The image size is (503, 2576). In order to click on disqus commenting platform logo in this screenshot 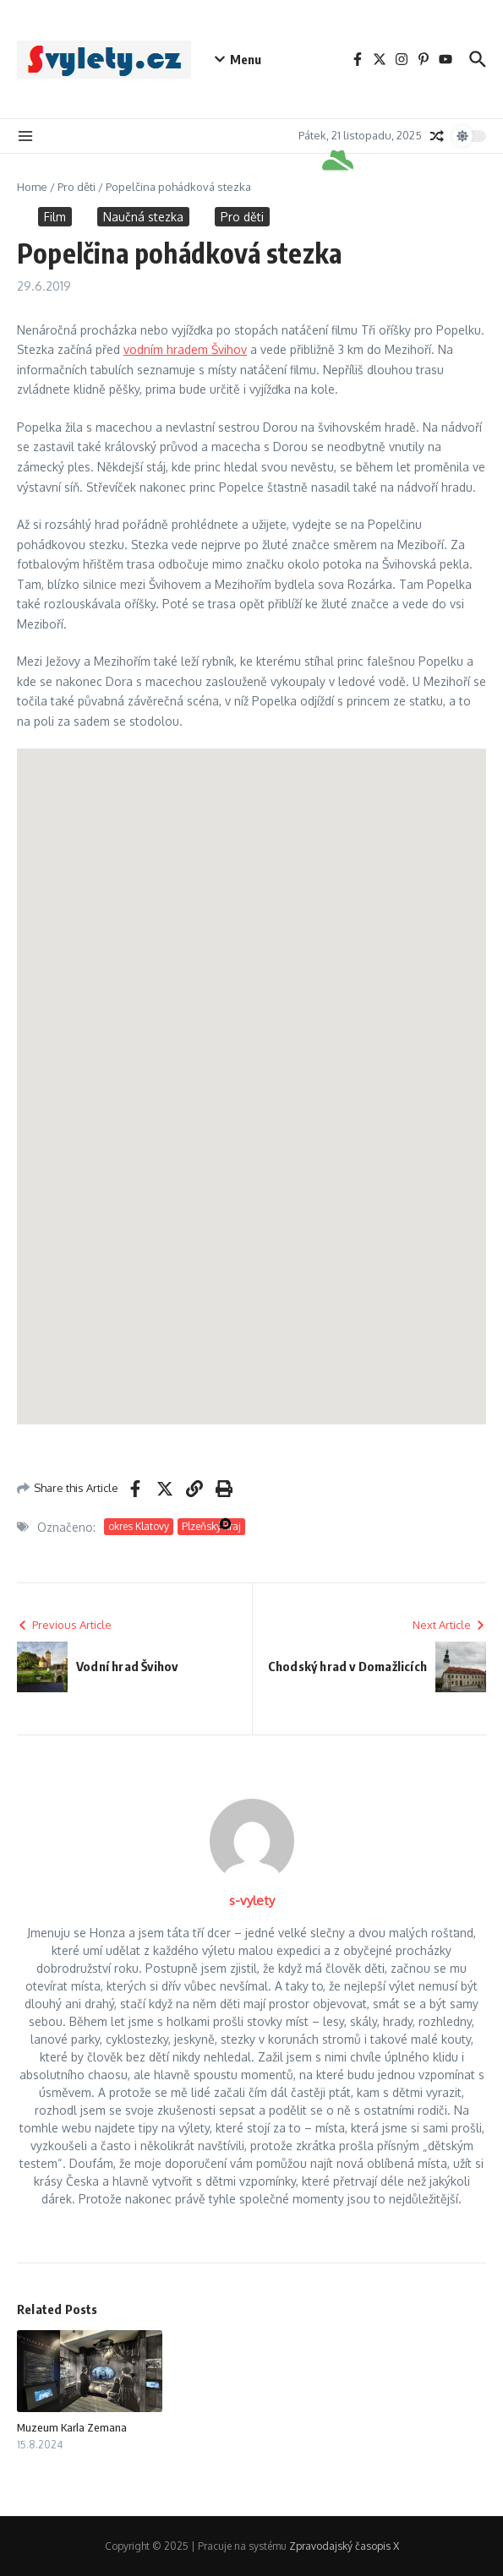, I will do `click(225, 1523)`.